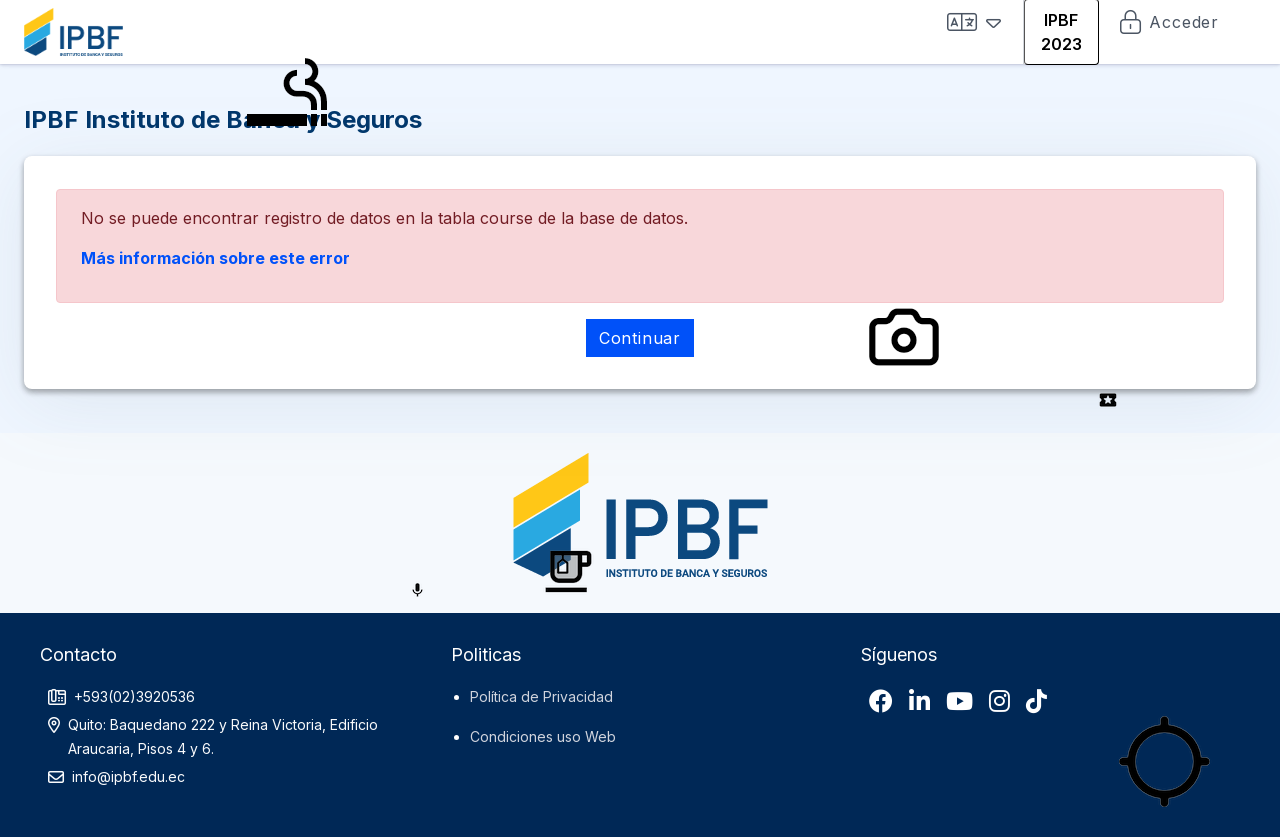  What do you see at coordinates (904, 337) in the screenshot?
I see `take a photo` at bounding box center [904, 337].